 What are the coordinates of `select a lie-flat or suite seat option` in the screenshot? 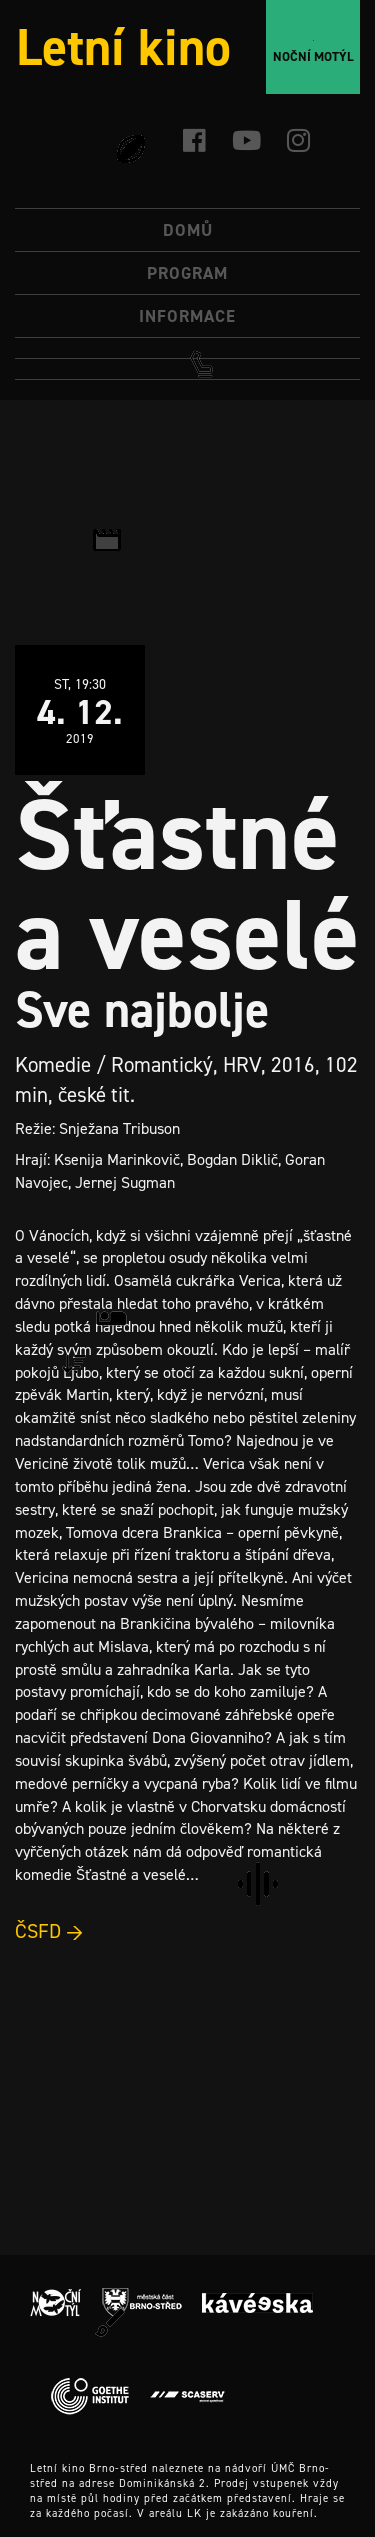 It's located at (111, 1318).